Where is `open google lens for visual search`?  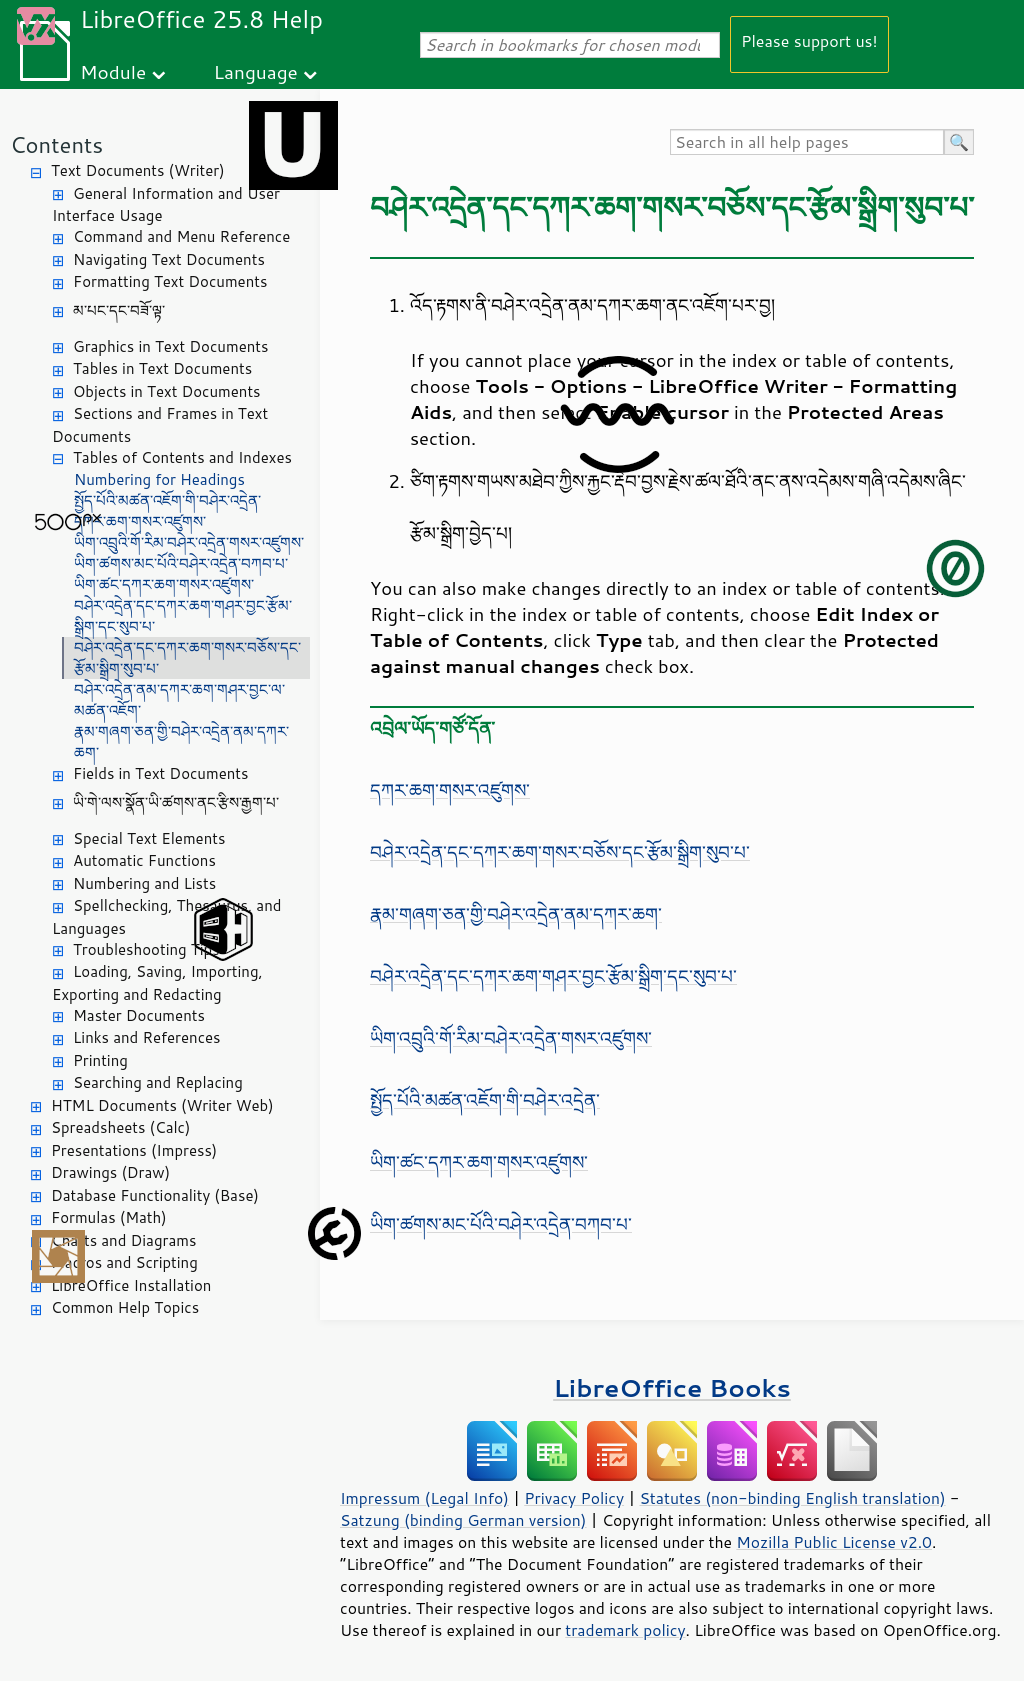 open google lens for visual search is located at coordinates (58, 1256).